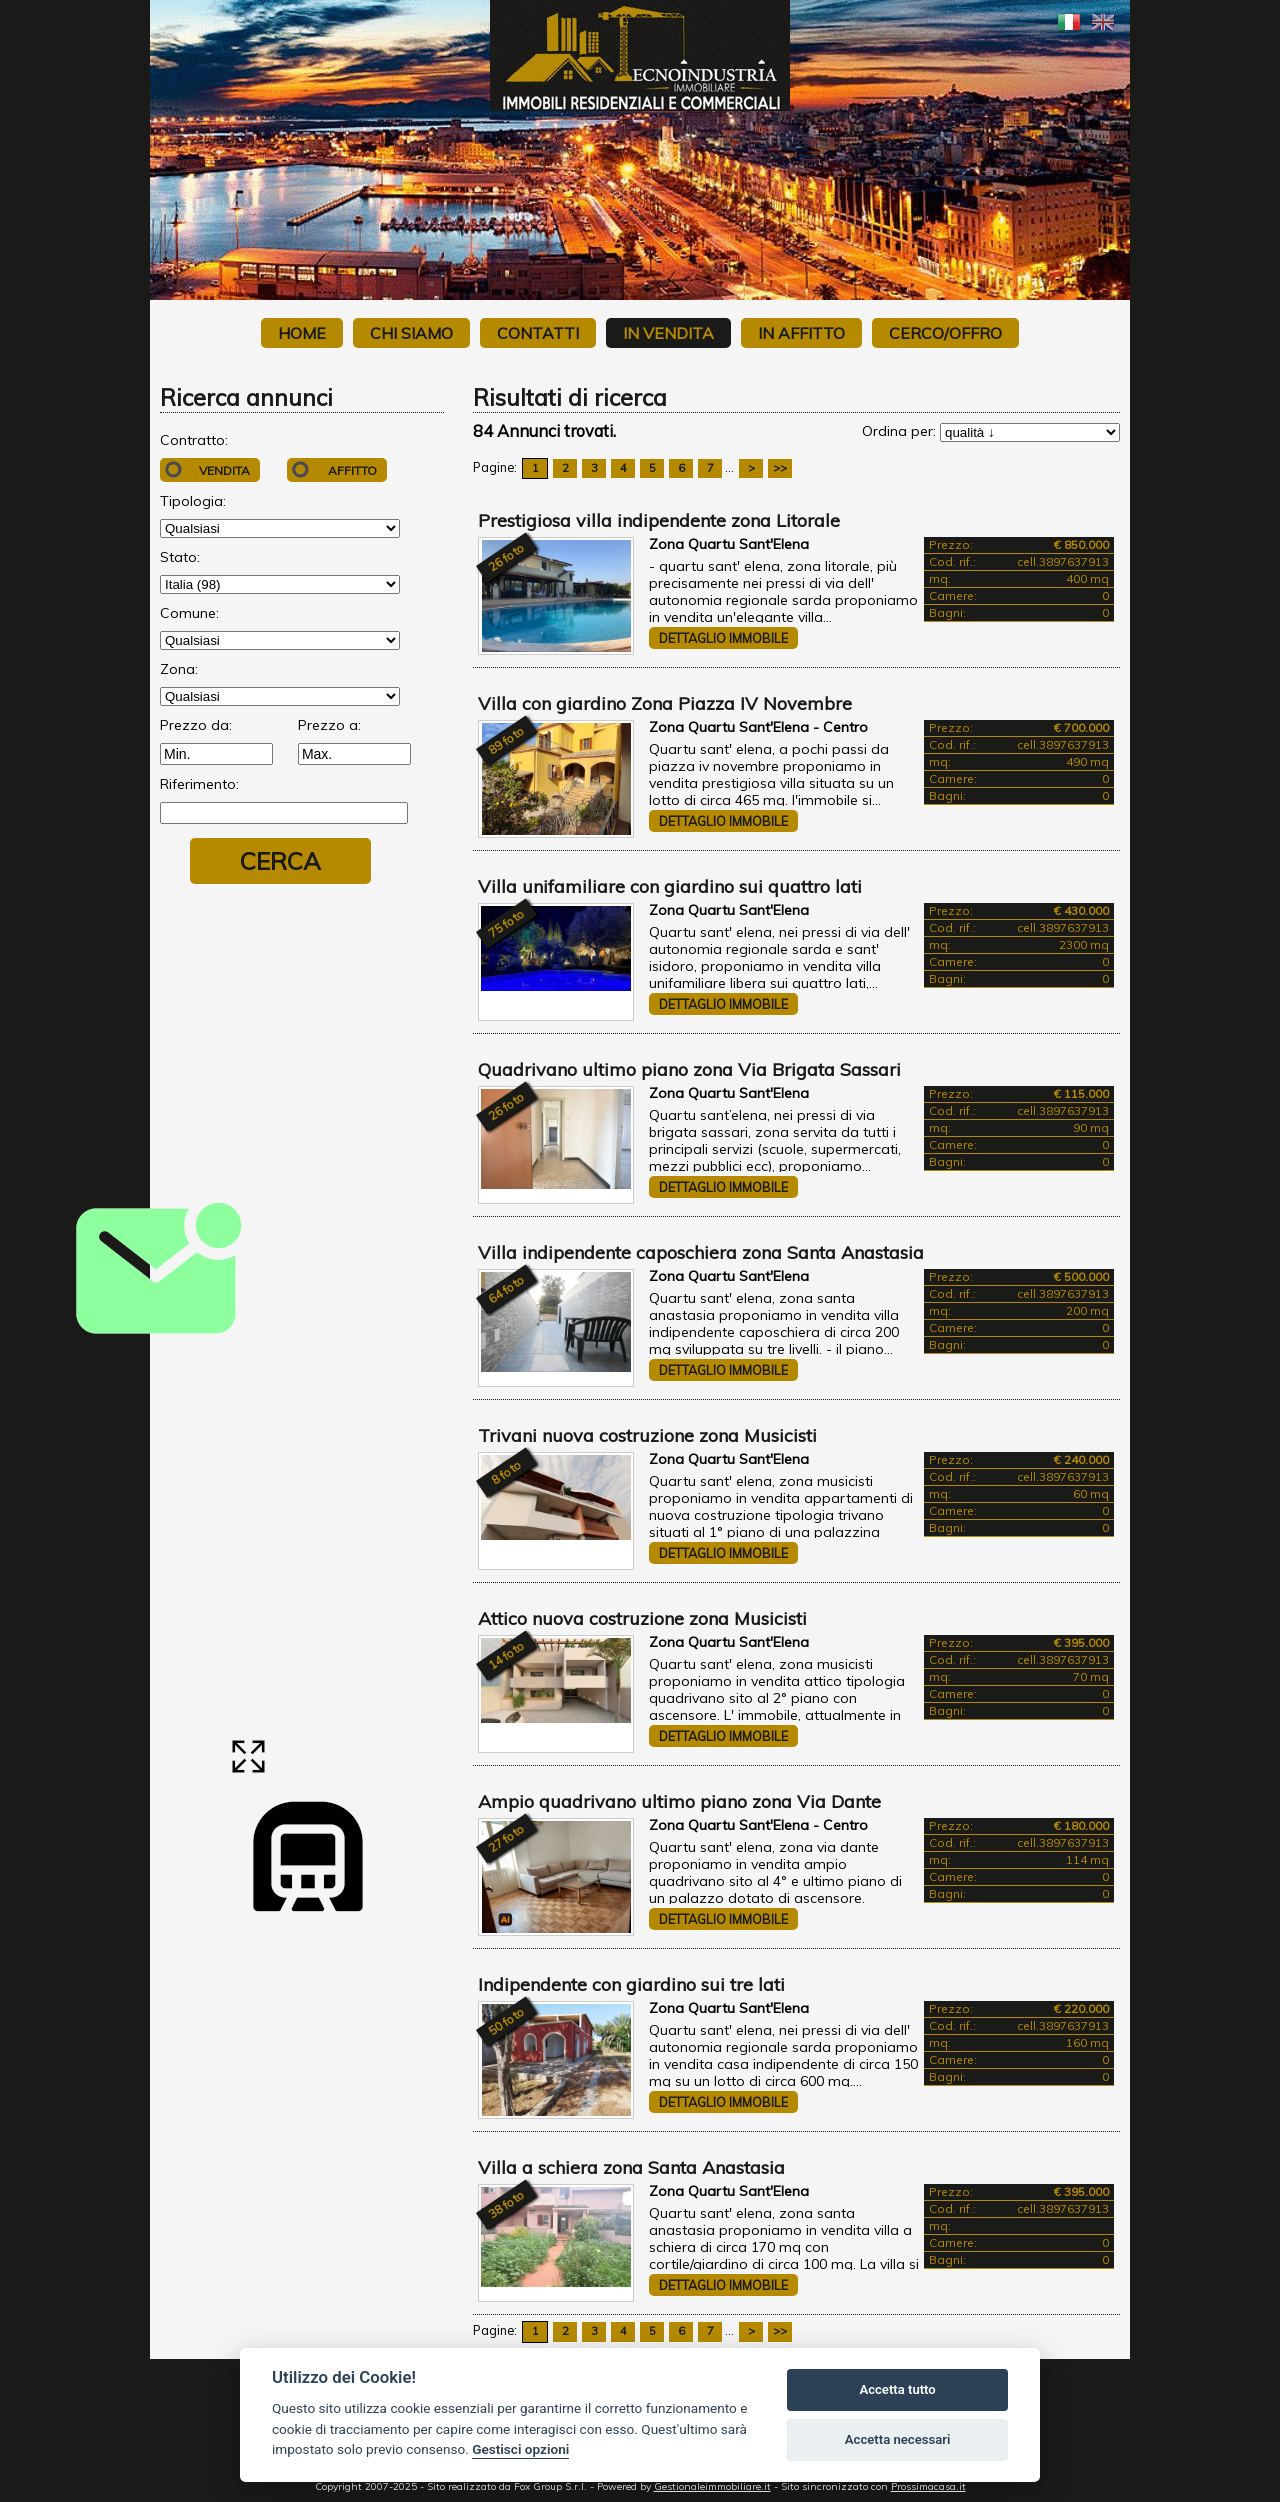 This screenshot has width=1280, height=2502. What do you see at coordinates (156, 1271) in the screenshot?
I see `indicates new unread email` at bounding box center [156, 1271].